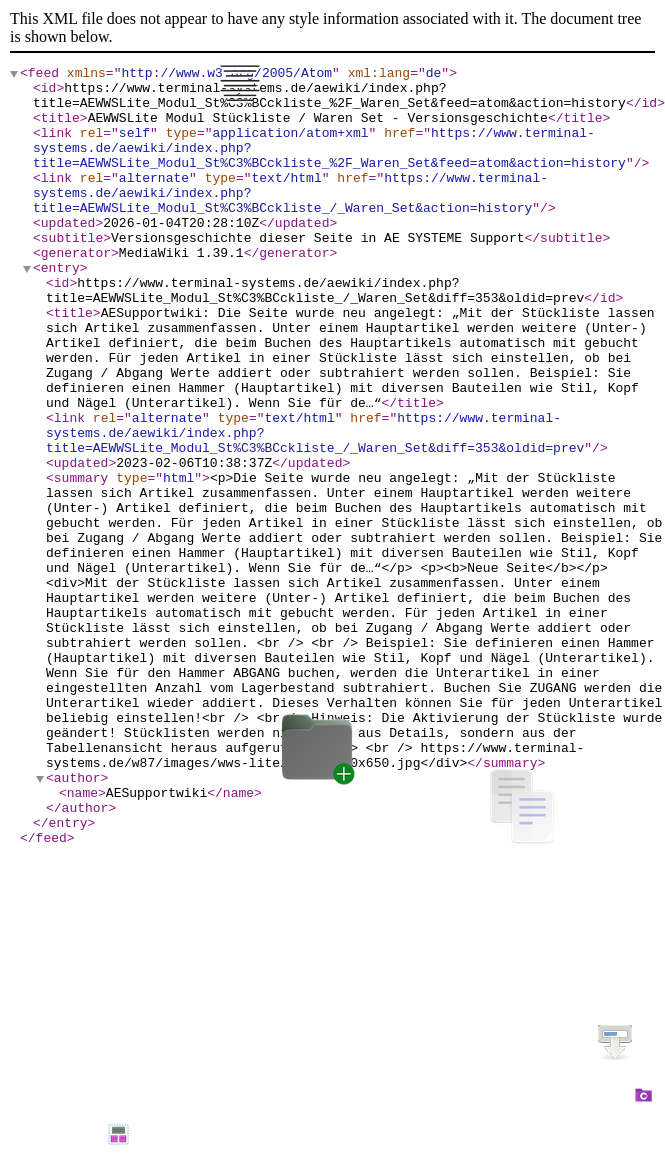 This screenshot has width=665, height=1164. I want to click on access your downloads folder, so click(615, 1042).